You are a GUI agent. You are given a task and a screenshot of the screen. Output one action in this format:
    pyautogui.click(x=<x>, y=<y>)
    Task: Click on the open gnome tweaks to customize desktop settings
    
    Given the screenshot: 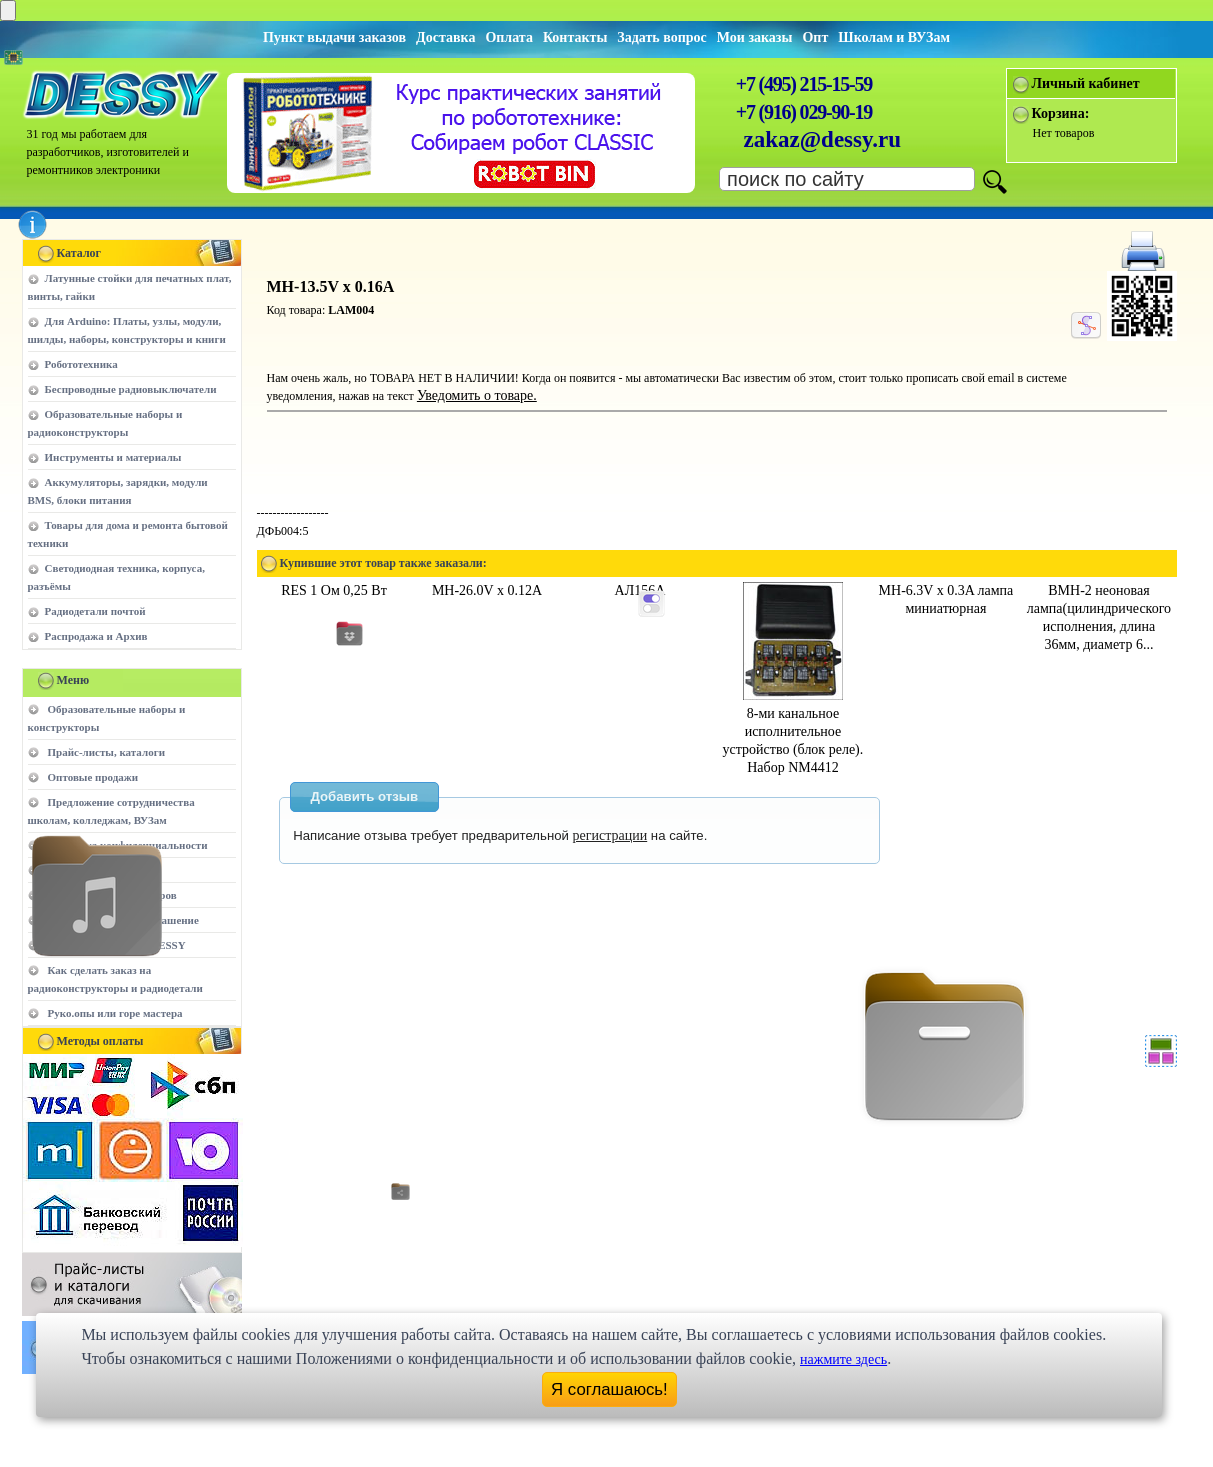 What is the action you would take?
    pyautogui.click(x=651, y=603)
    